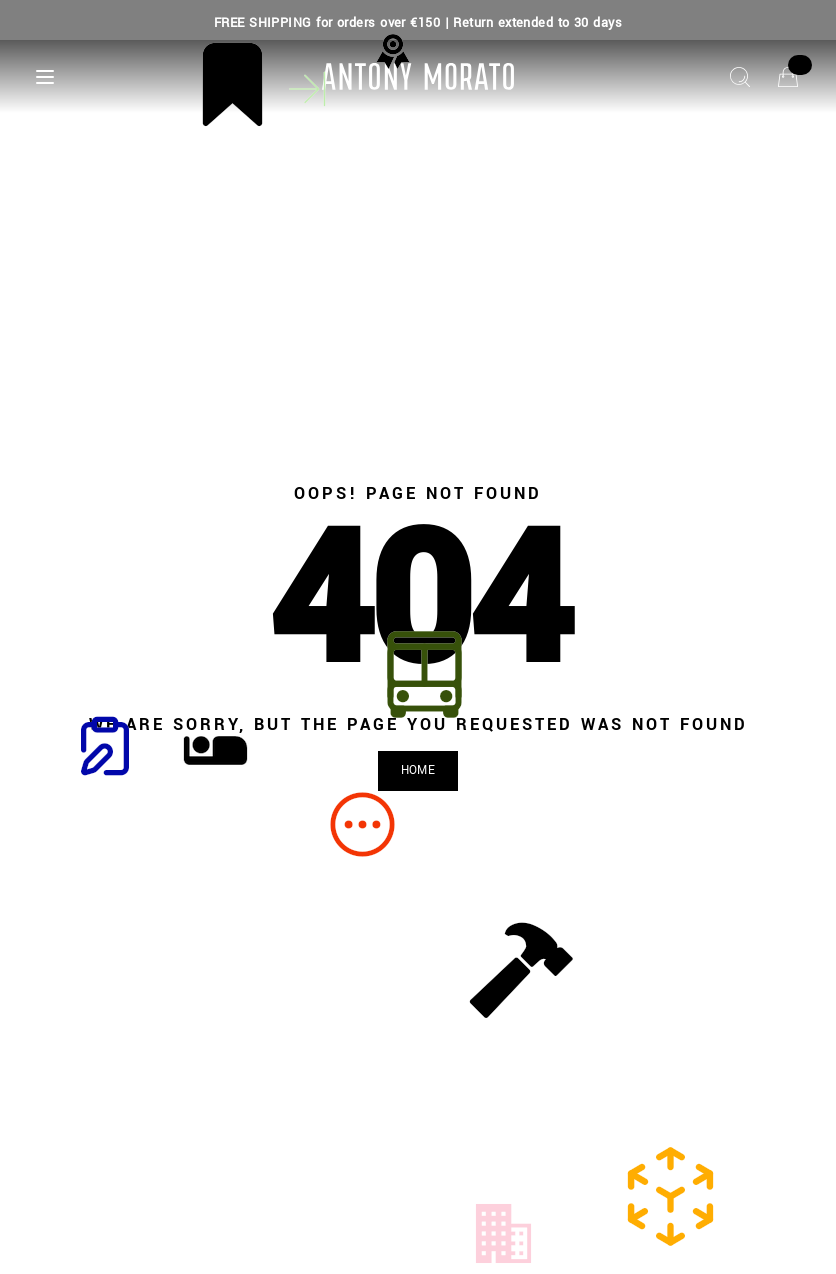 This screenshot has width=836, height=1274. Describe the element at coordinates (308, 89) in the screenshot. I see `go to end or last item` at that location.